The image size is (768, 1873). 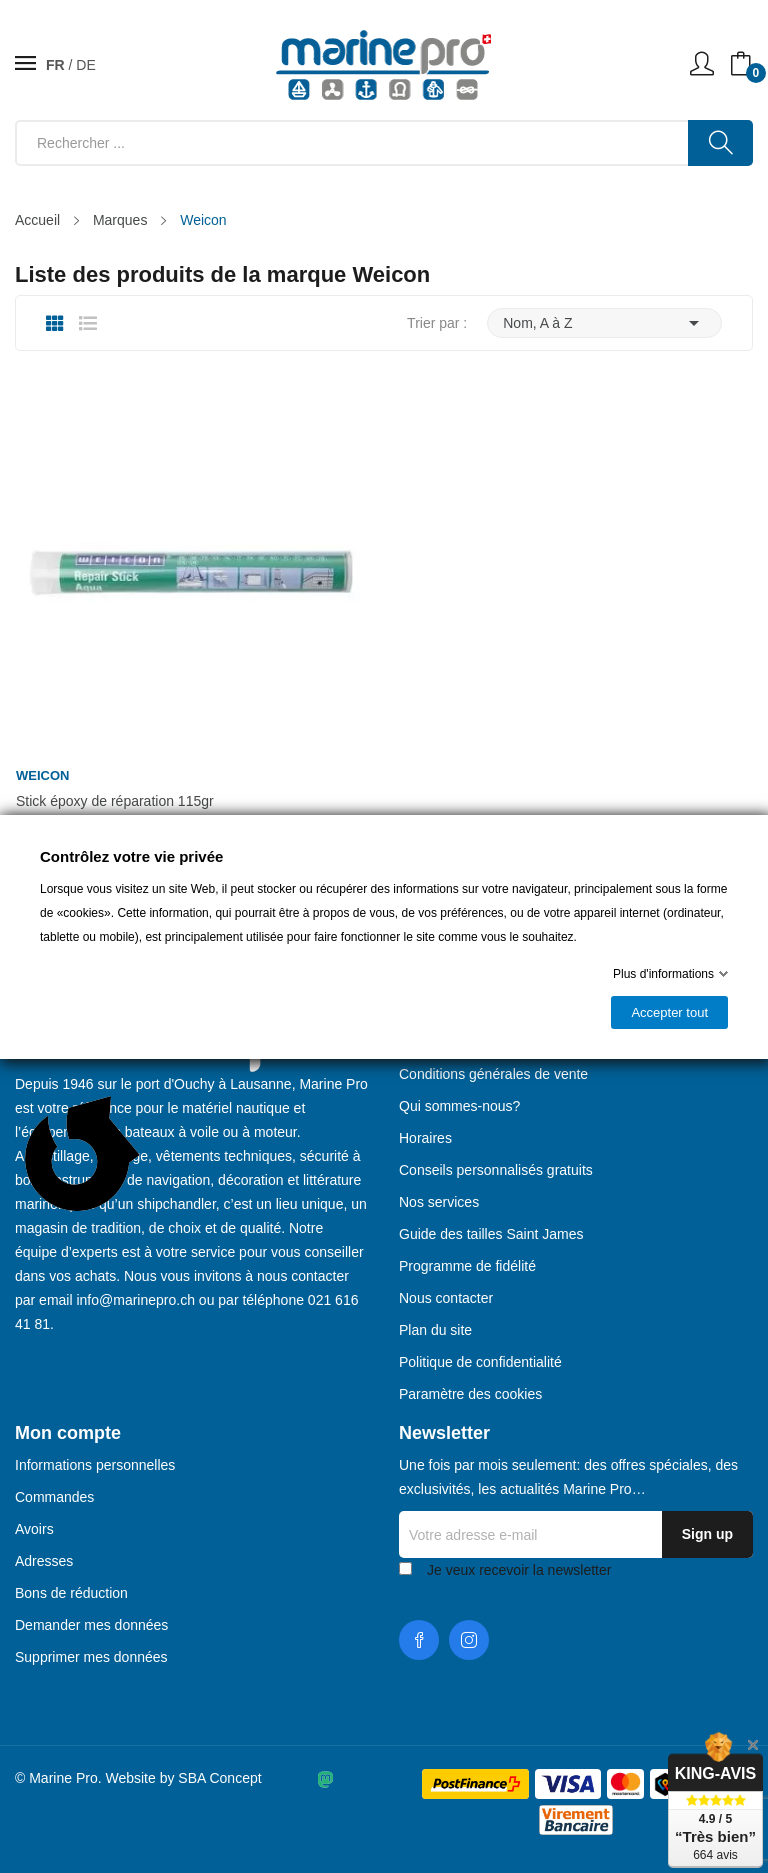 What do you see at coordinates (82, 1153) in the screenshot?
I see `visit the Headphone Zone website or store` at bounding box center [82, 1153].